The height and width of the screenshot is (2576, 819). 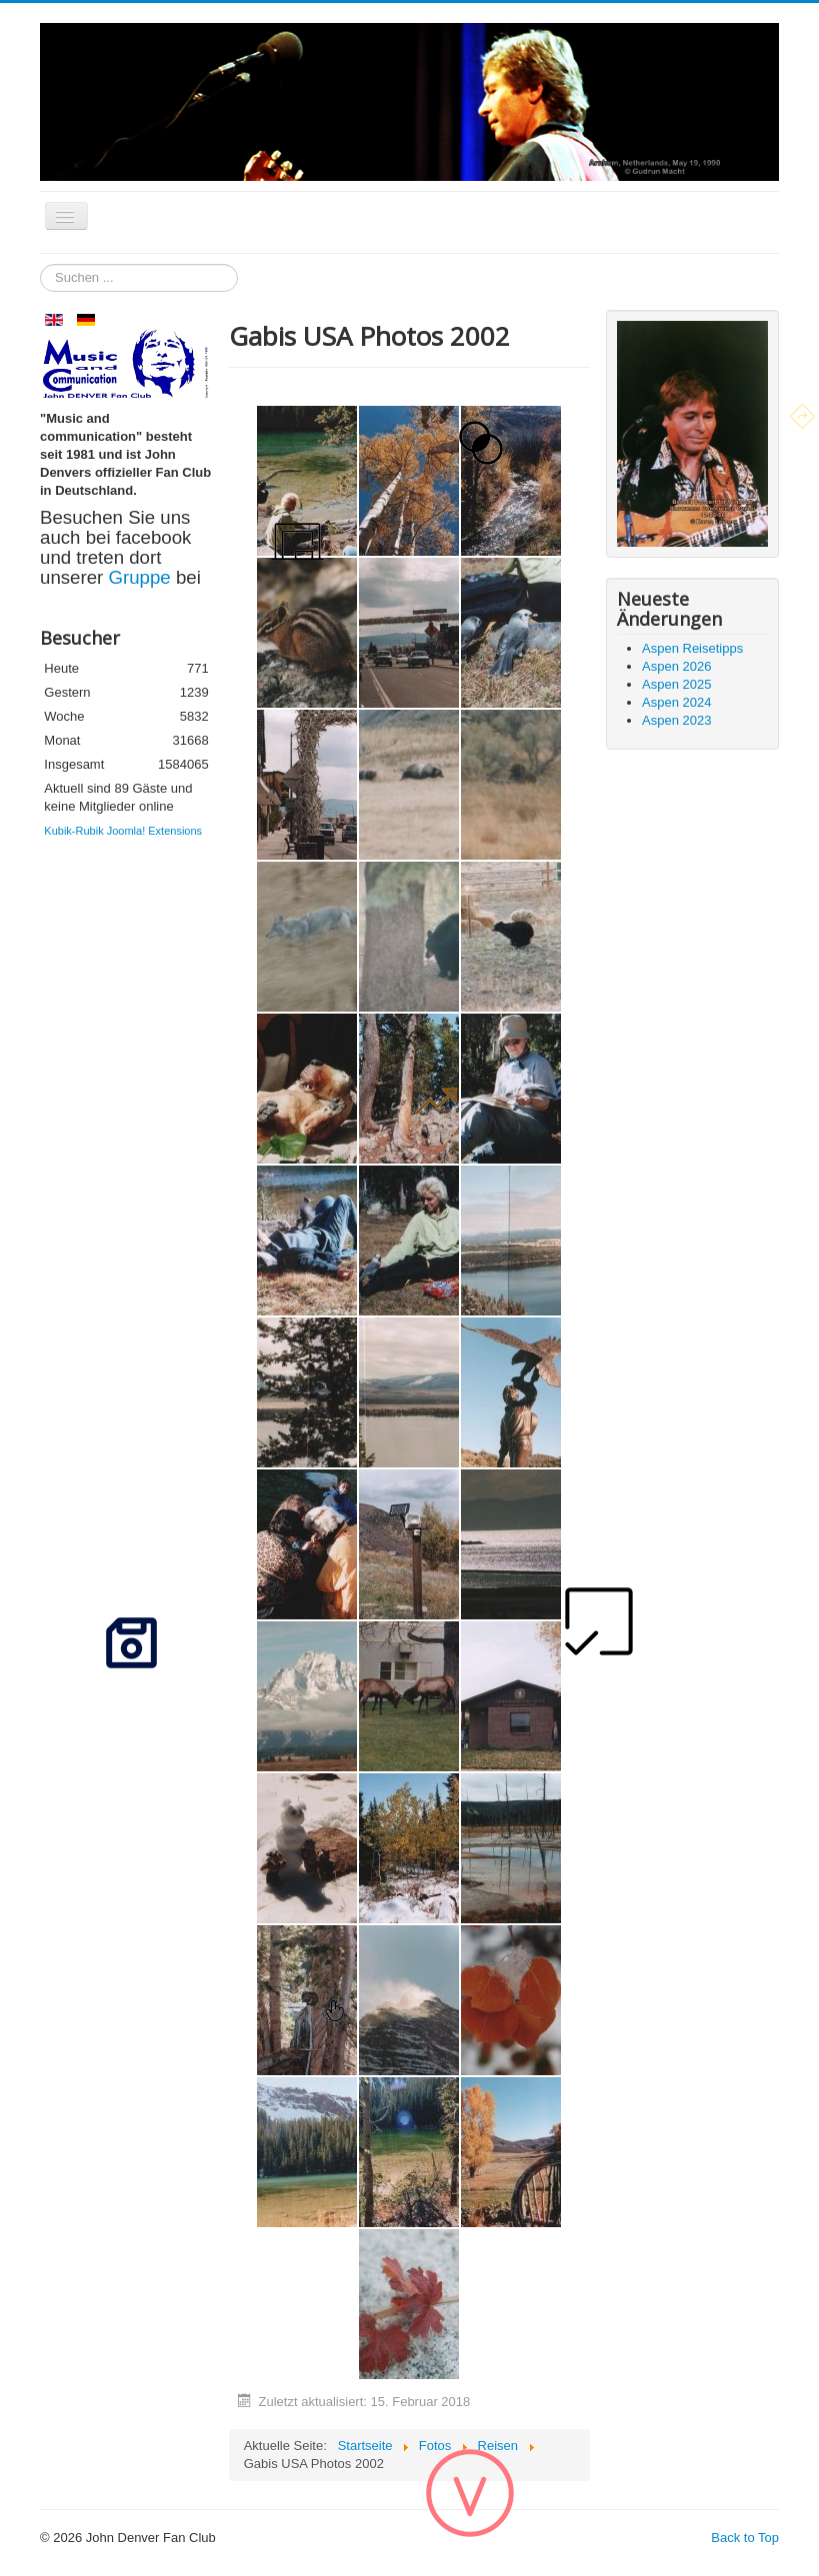 I want to click on mark task as complete, so click(x=599, y=1621).